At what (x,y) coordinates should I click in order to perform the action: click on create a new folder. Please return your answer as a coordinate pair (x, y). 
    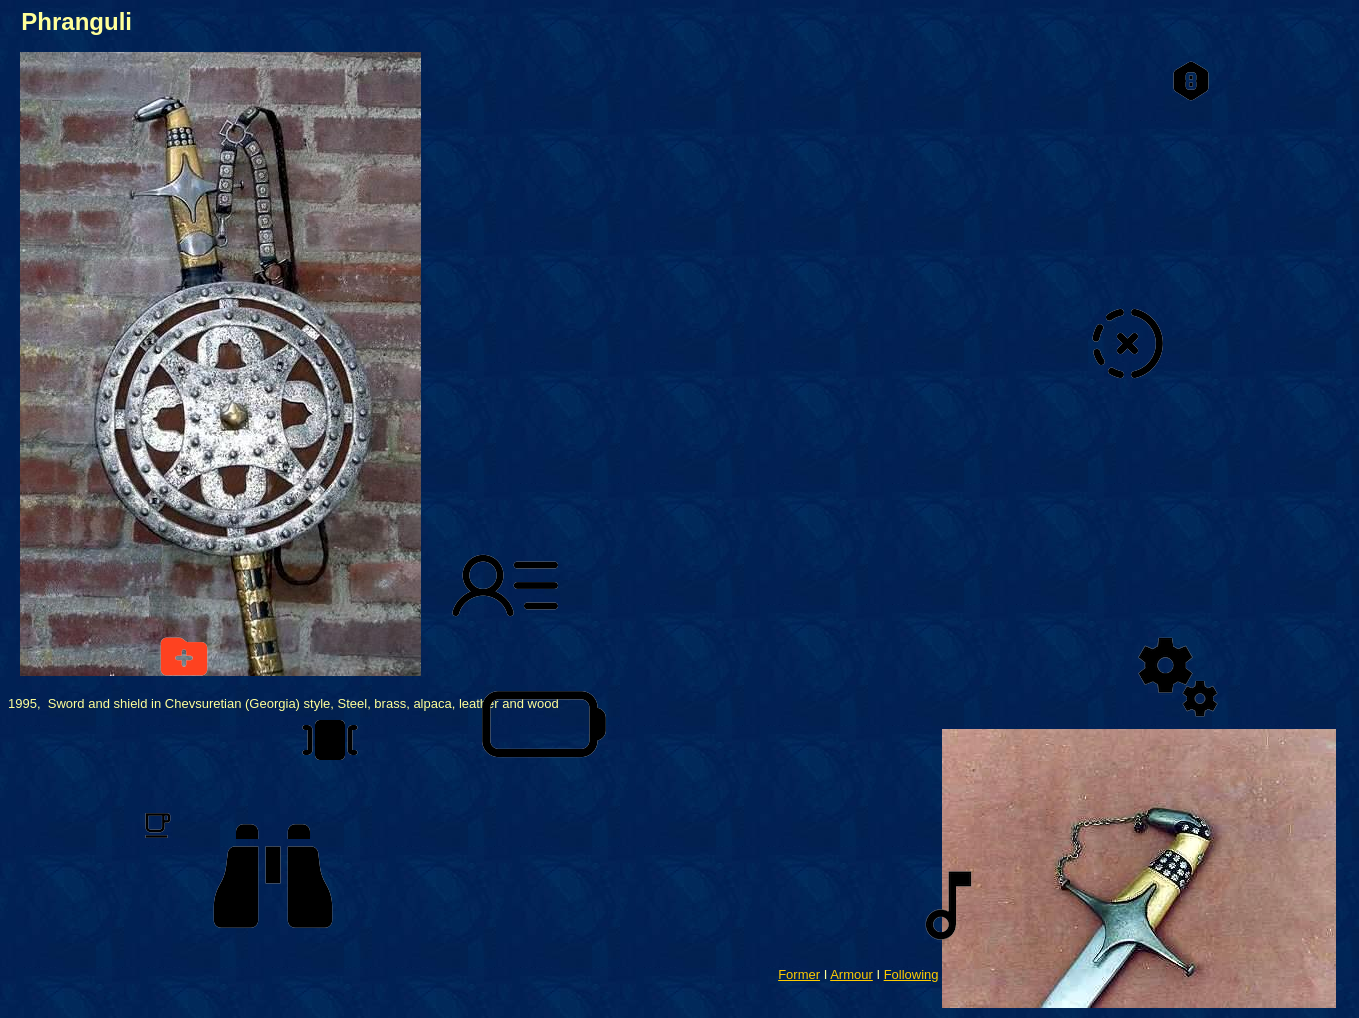
    Looking at the image, I should click on (184, 658).